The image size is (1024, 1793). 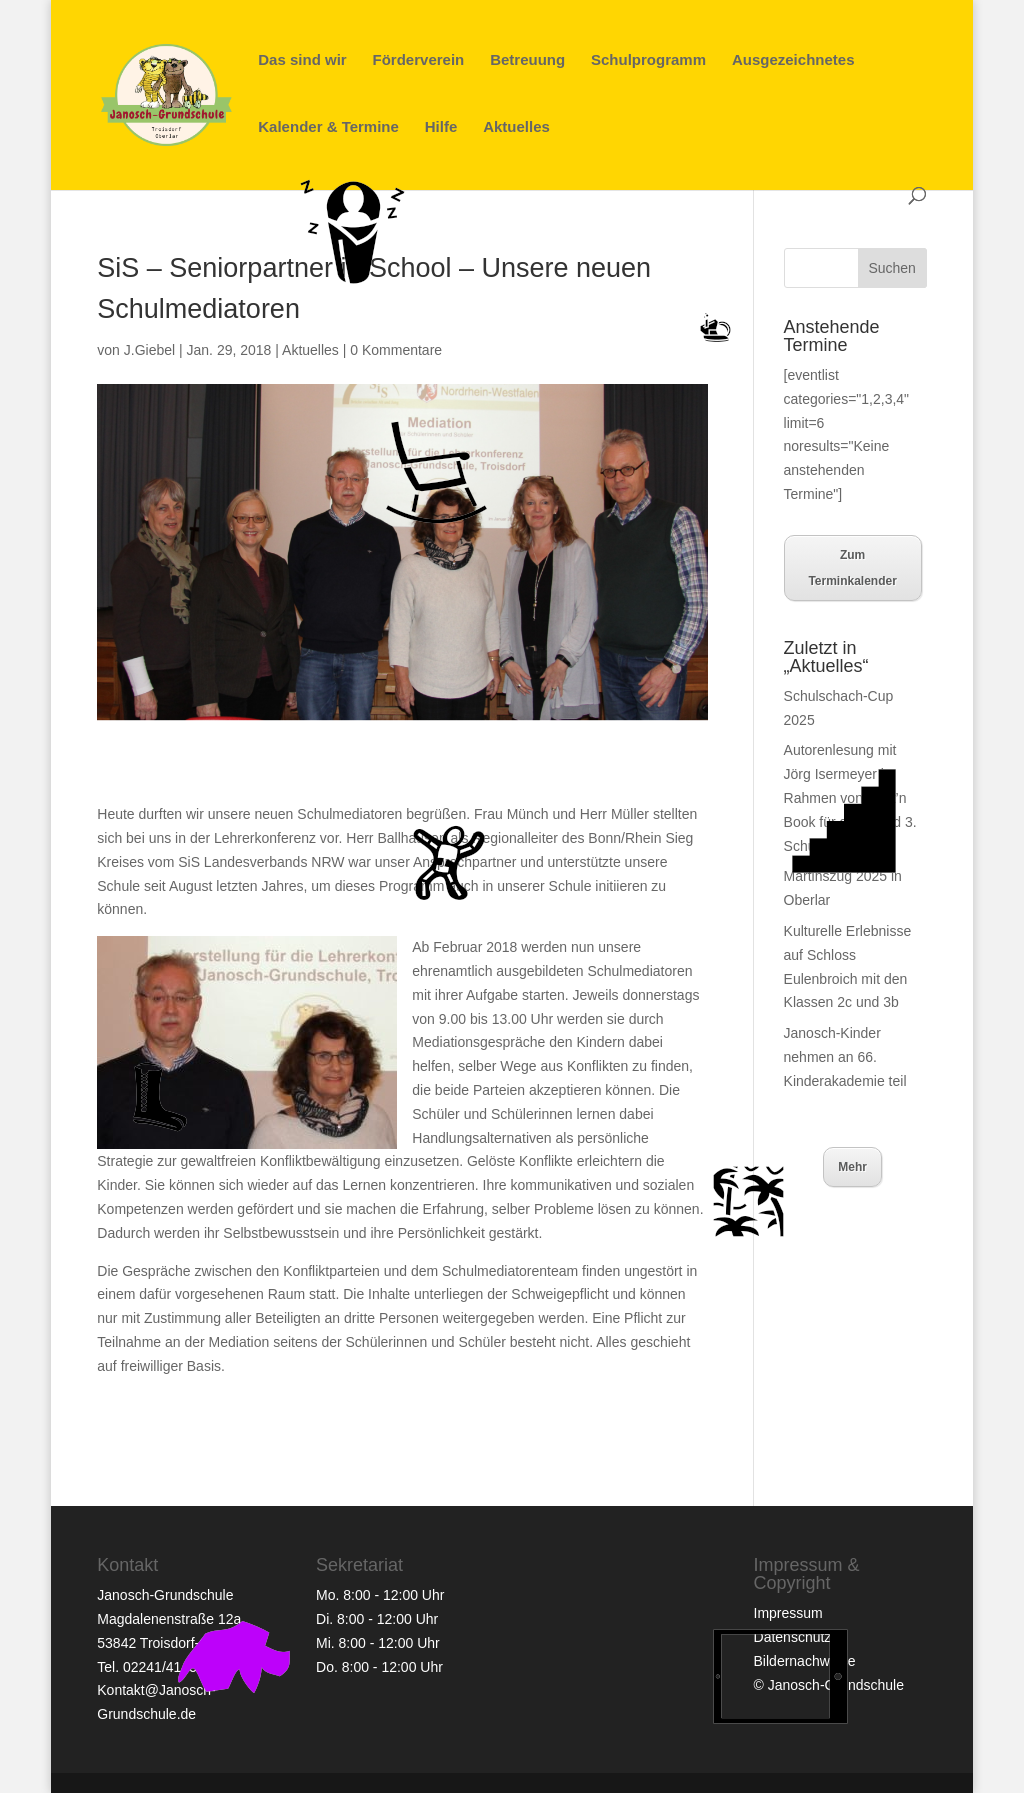 What do you see at coordinates (449, 863) in the screenshot?
I see `view character anatomy or internal stats` at bounding box center [449, 863].